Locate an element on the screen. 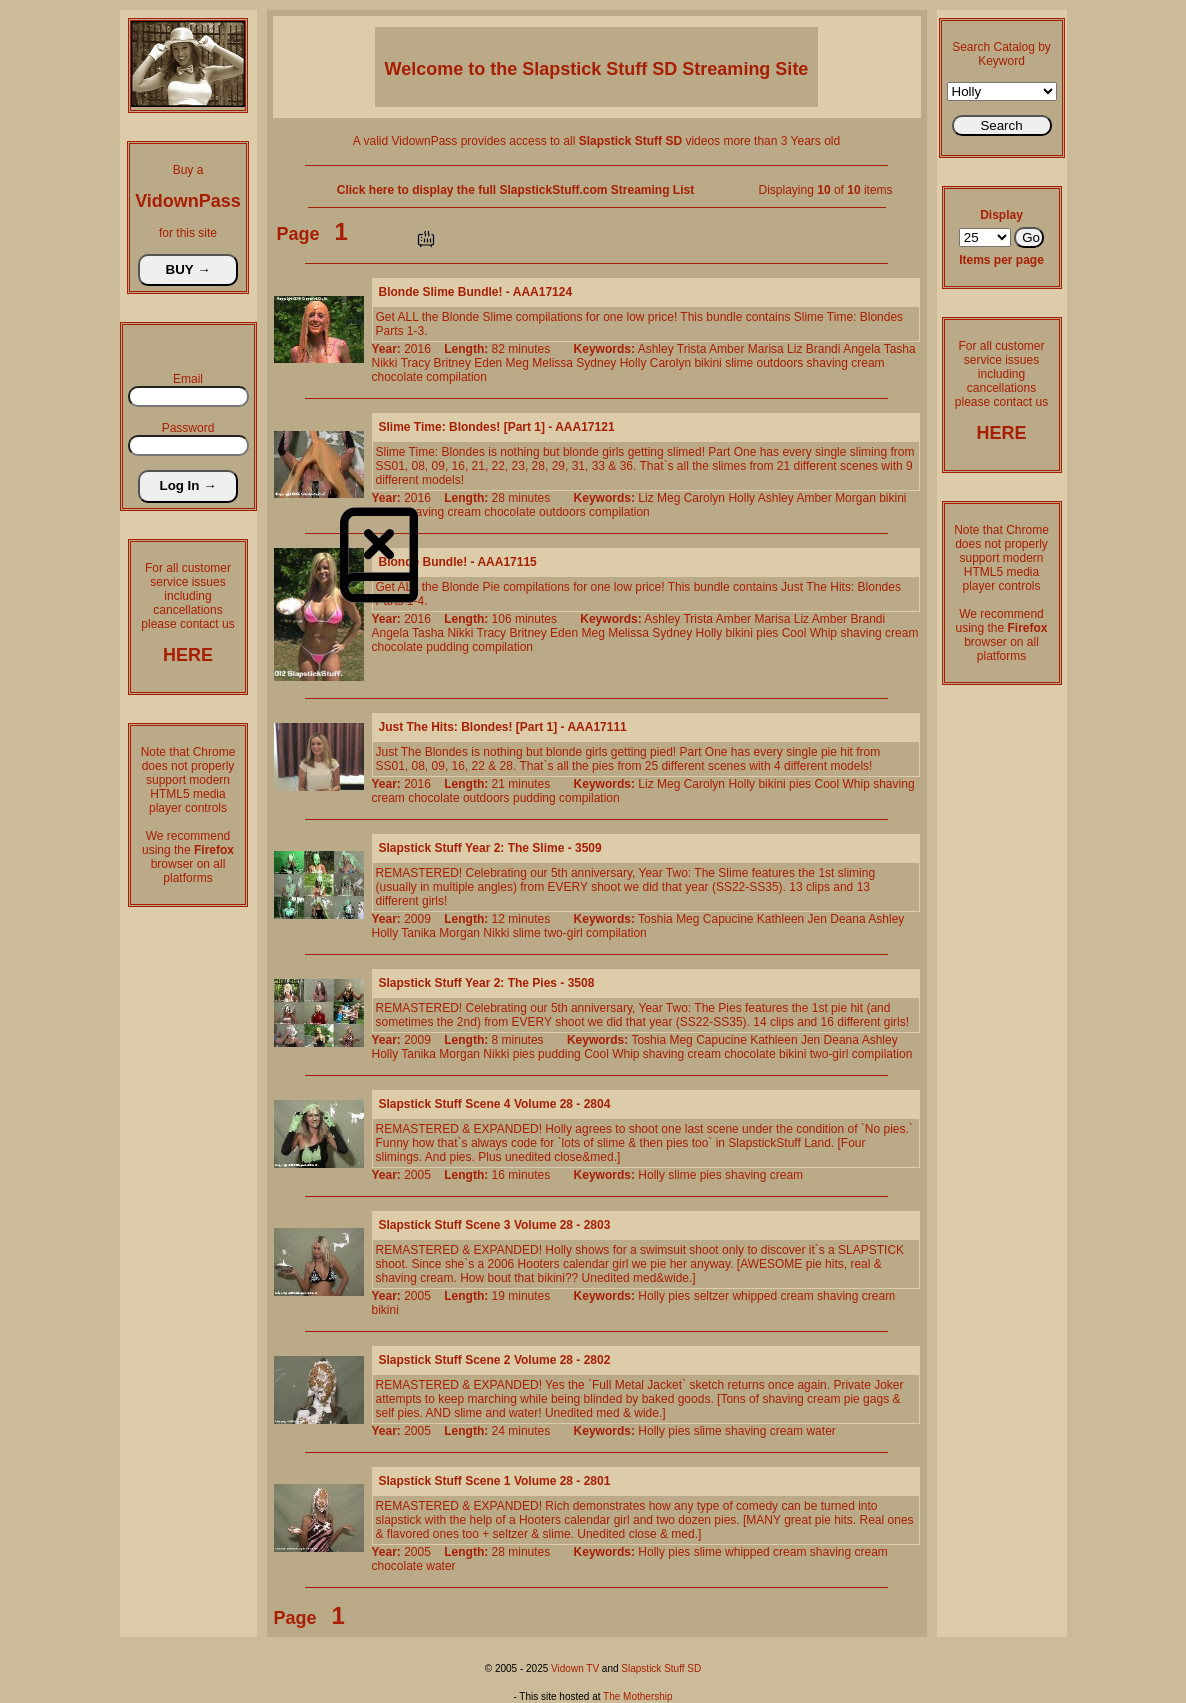 Image resolution: width=1186 pixels, height=1703 pixels. adjust heater or heating settings is located at coordinates (426, 239).